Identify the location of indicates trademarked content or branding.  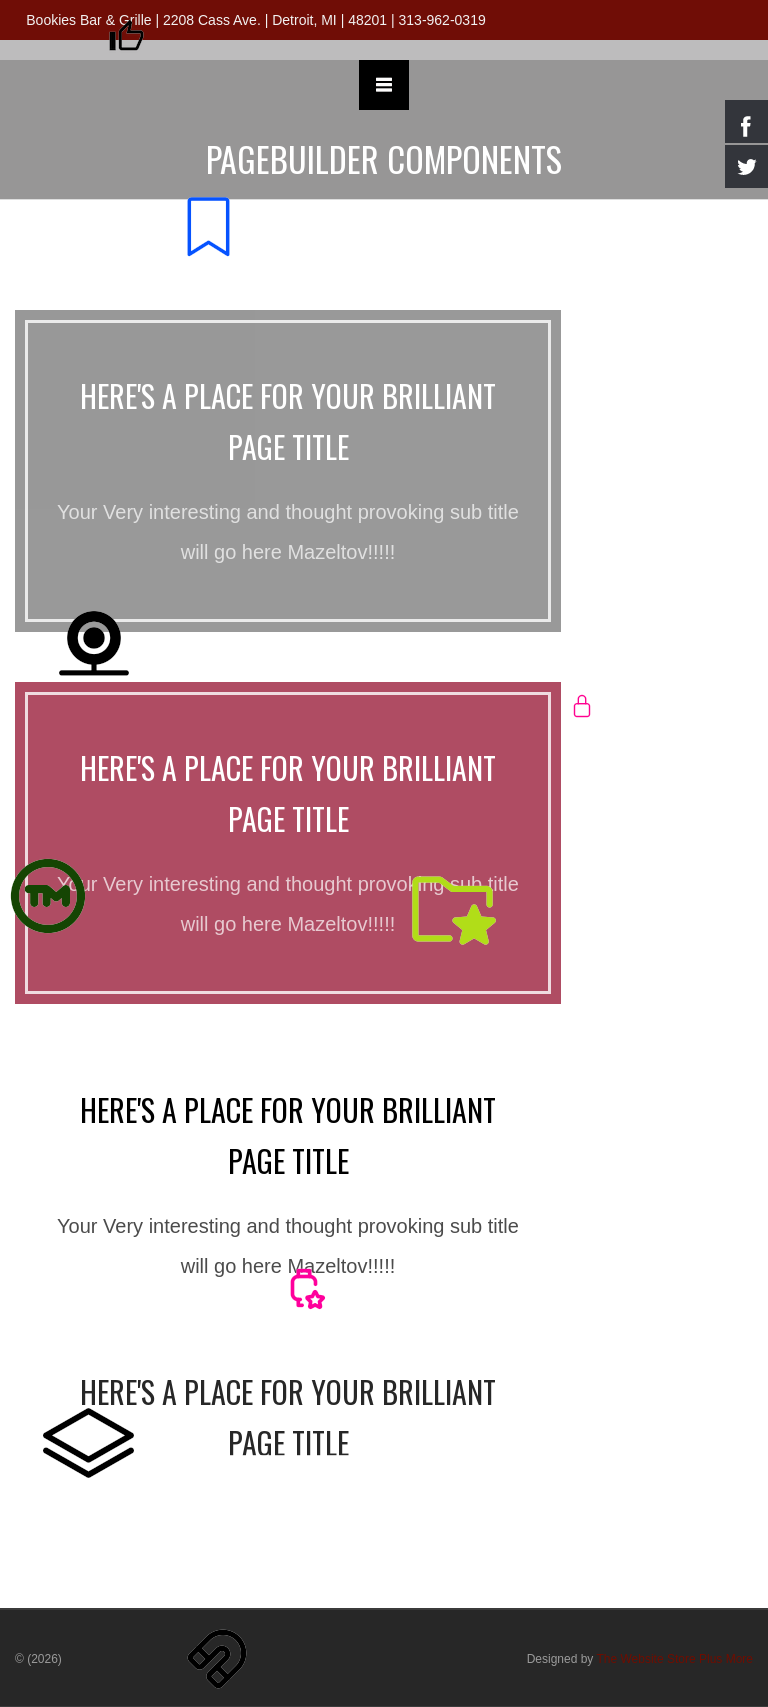
(48, 896).